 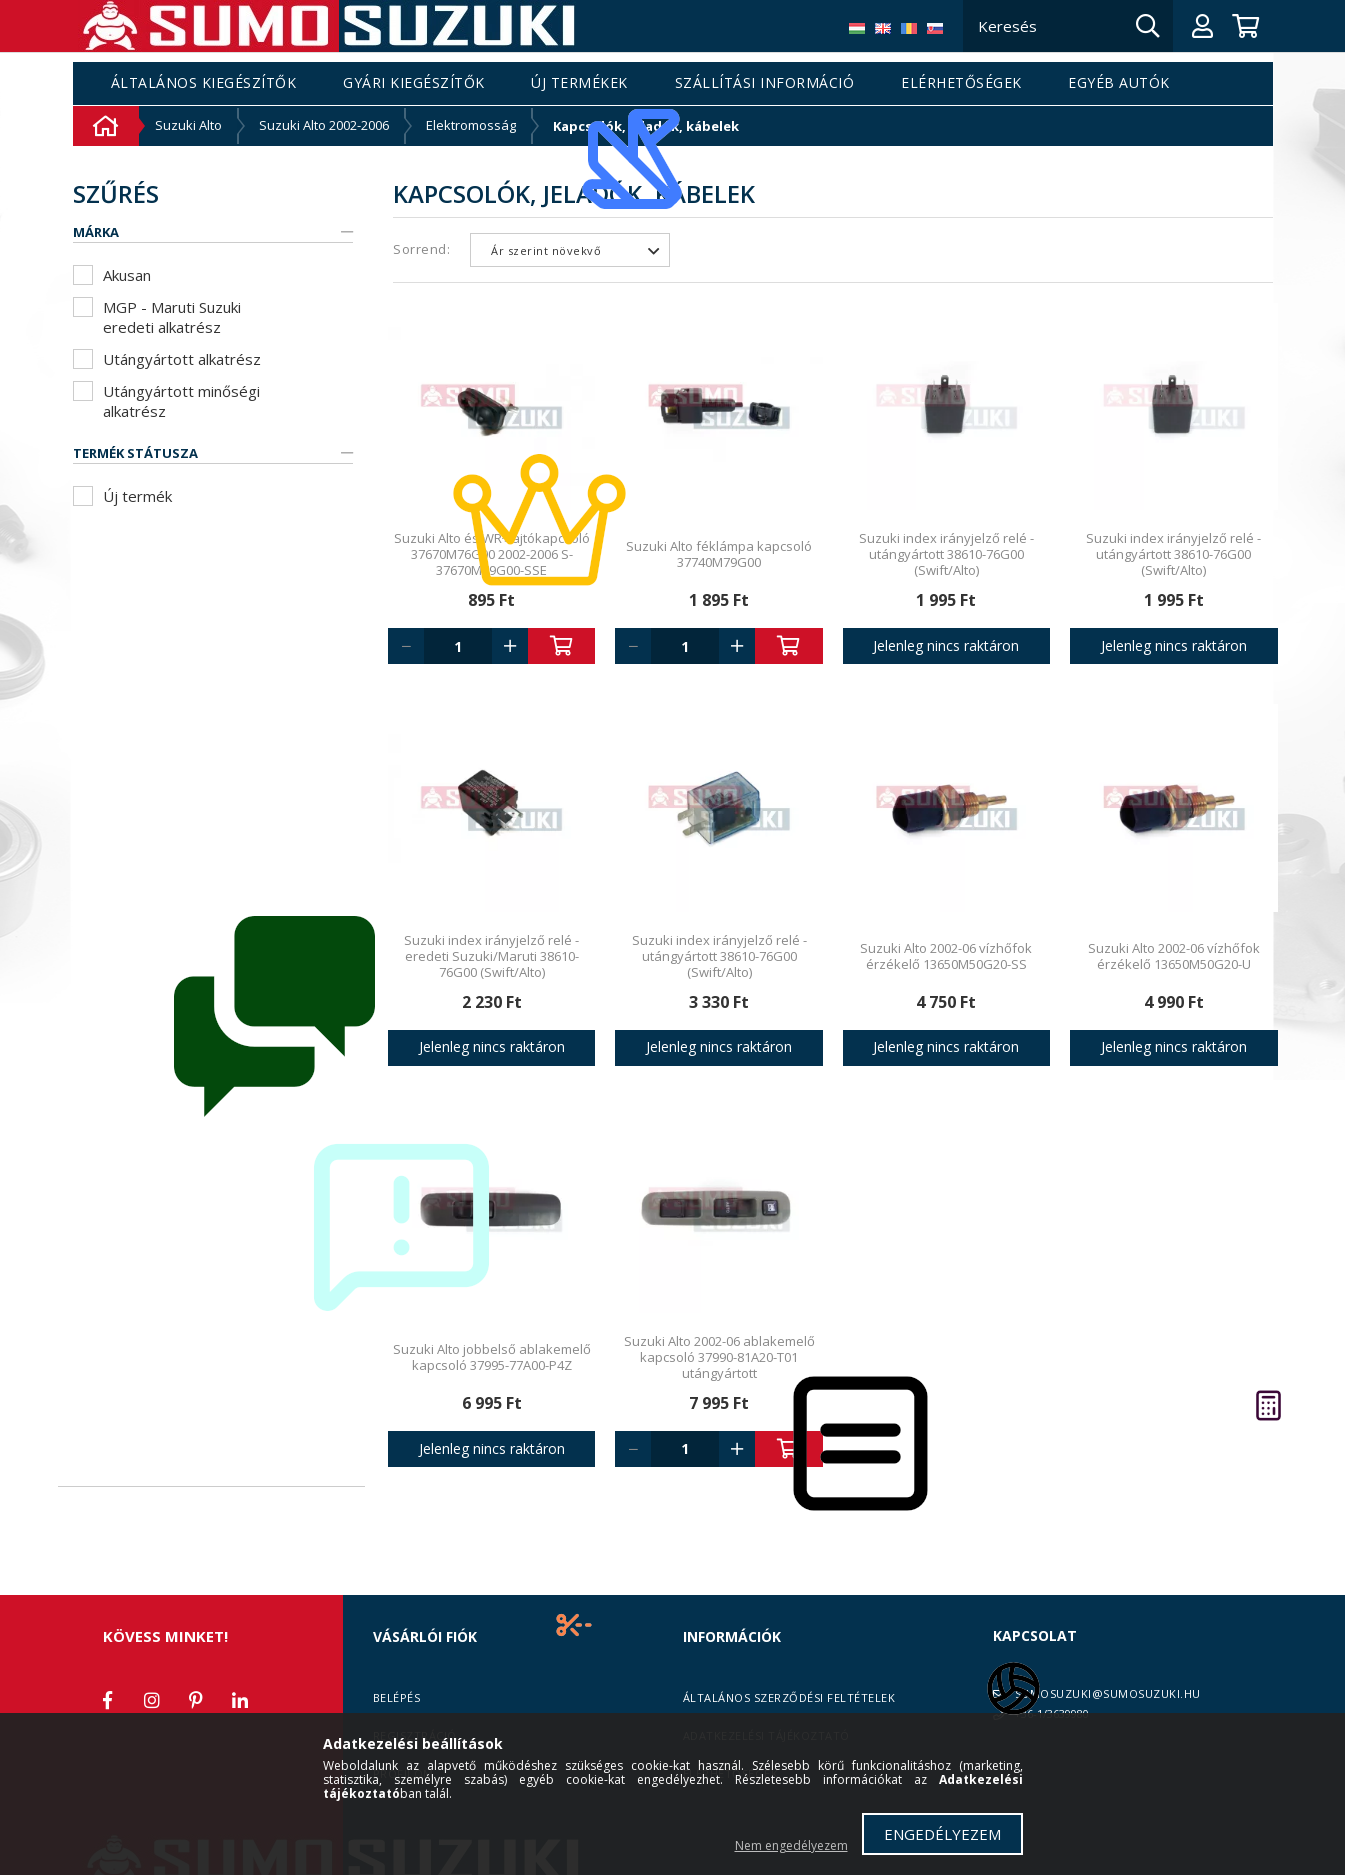 What do you see at coordinates (1268, 1405) in the screenshot?
I see `open the calculator app` at bounding box center [1268, 1405].